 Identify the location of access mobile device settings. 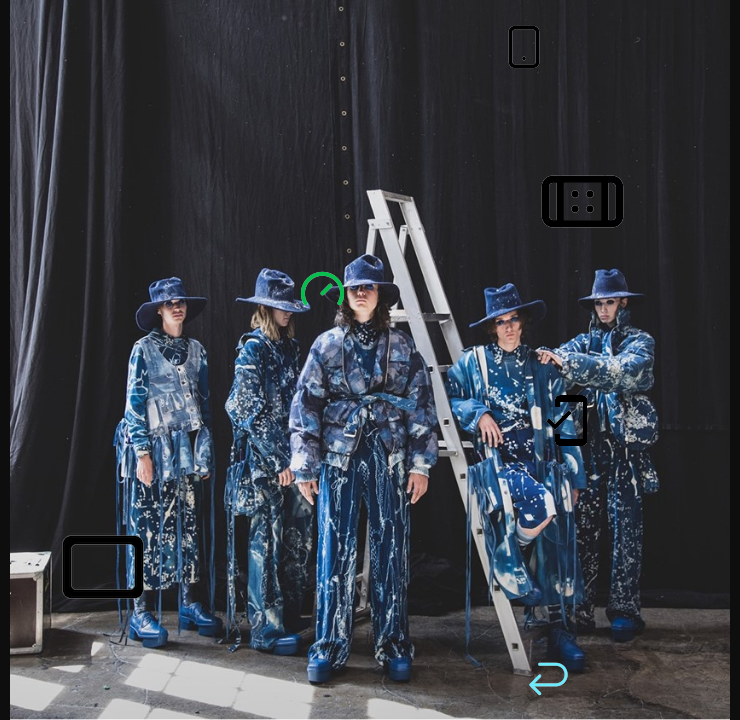
(524, 47).